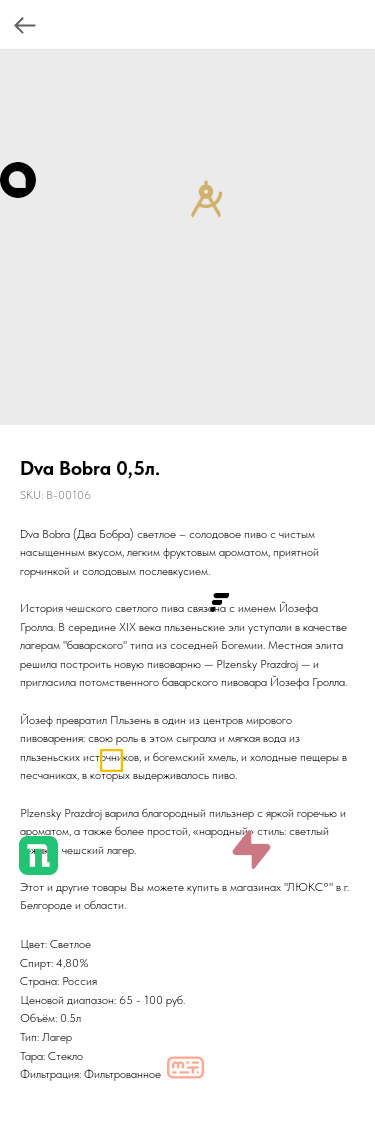 The width and height of the screenshot is (375, 1144). What do you see at coordinates (219, 602) in the screenshot?
I see `flat.io logo` at bounding box center [219, 602].